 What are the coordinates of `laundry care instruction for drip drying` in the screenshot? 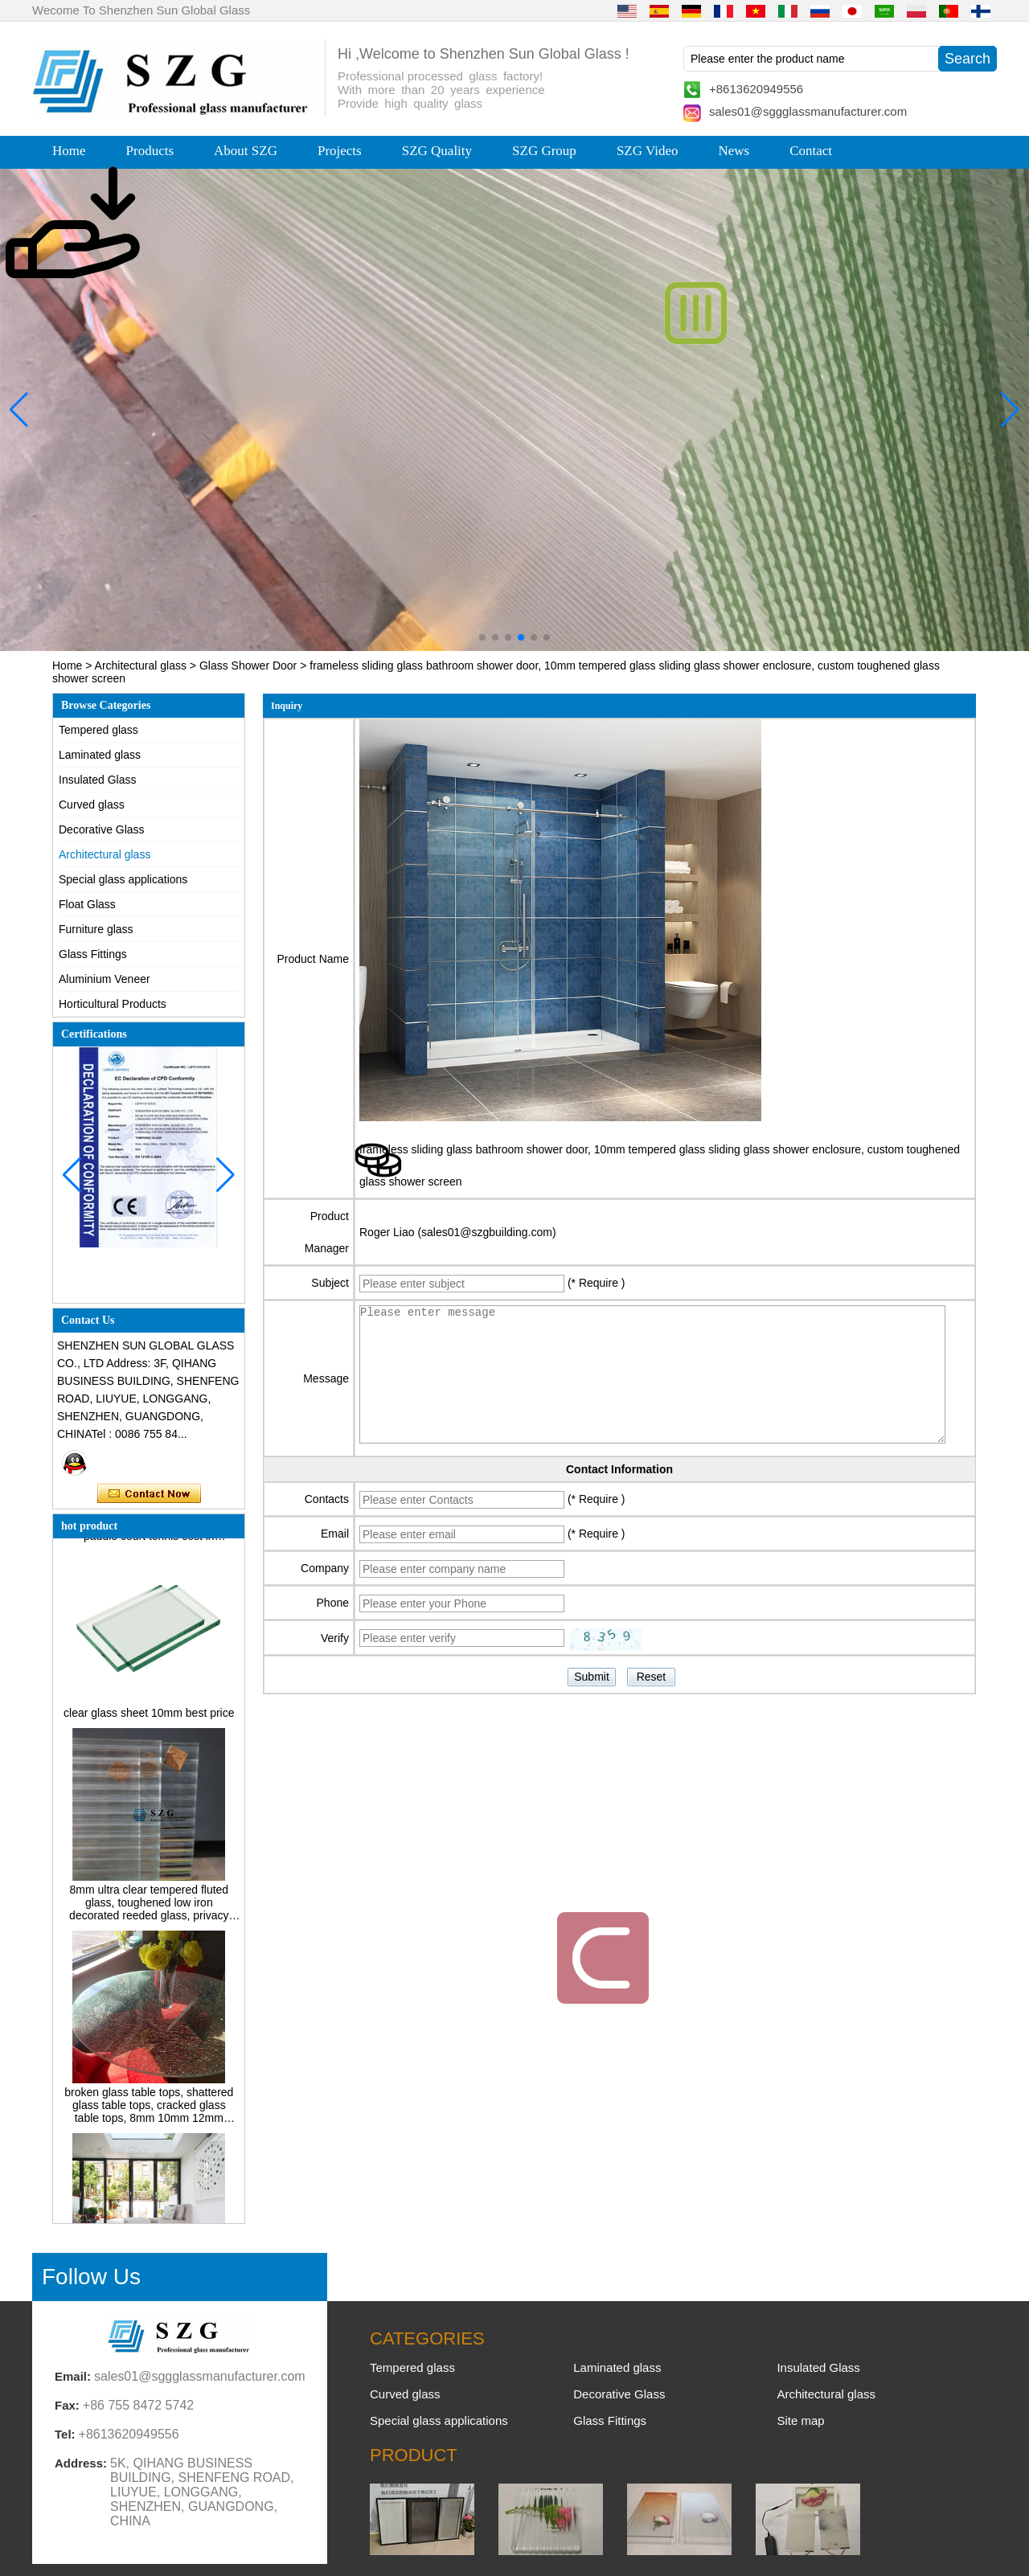 It's located at (695, 313).